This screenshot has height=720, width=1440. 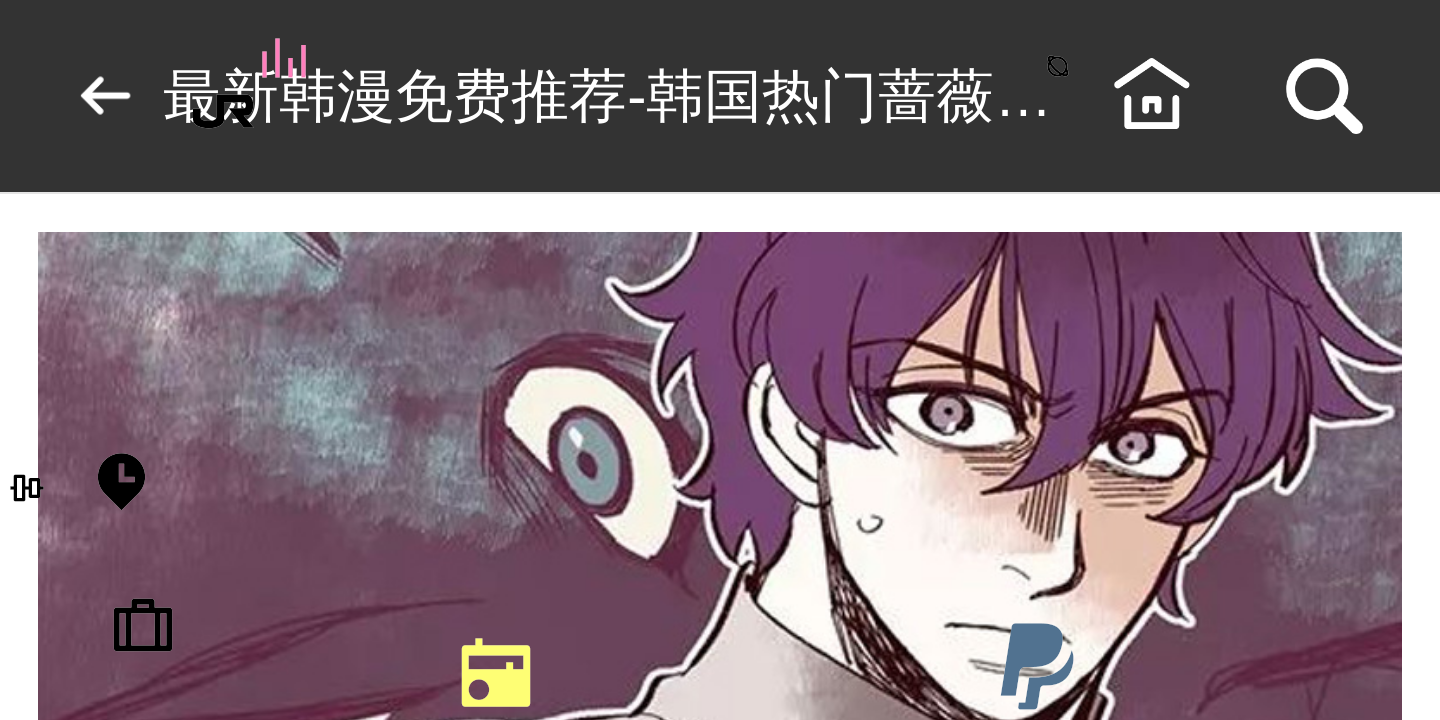 What do you see at coordinates (223, 111) in the screenshot?
I see `JR Group company logo` at bounding box center [223, 111].